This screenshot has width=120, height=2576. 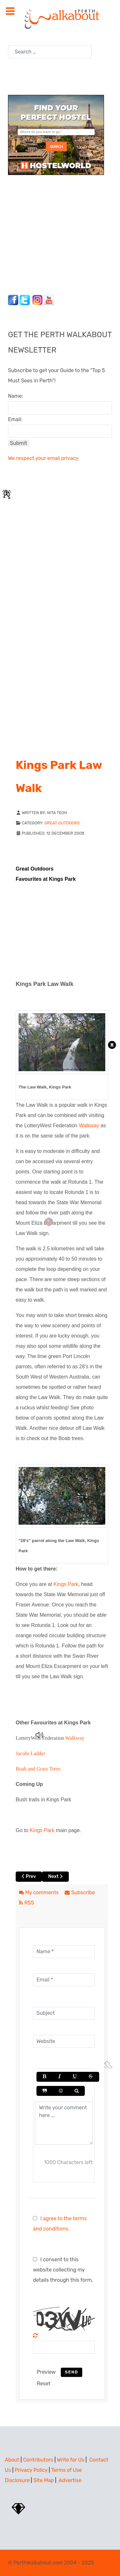 What do you see at coordinates (112, 1045) in the screenshot?
I see `indicates a hospital or medical facility nearby` at bounding box center [112, 1045].